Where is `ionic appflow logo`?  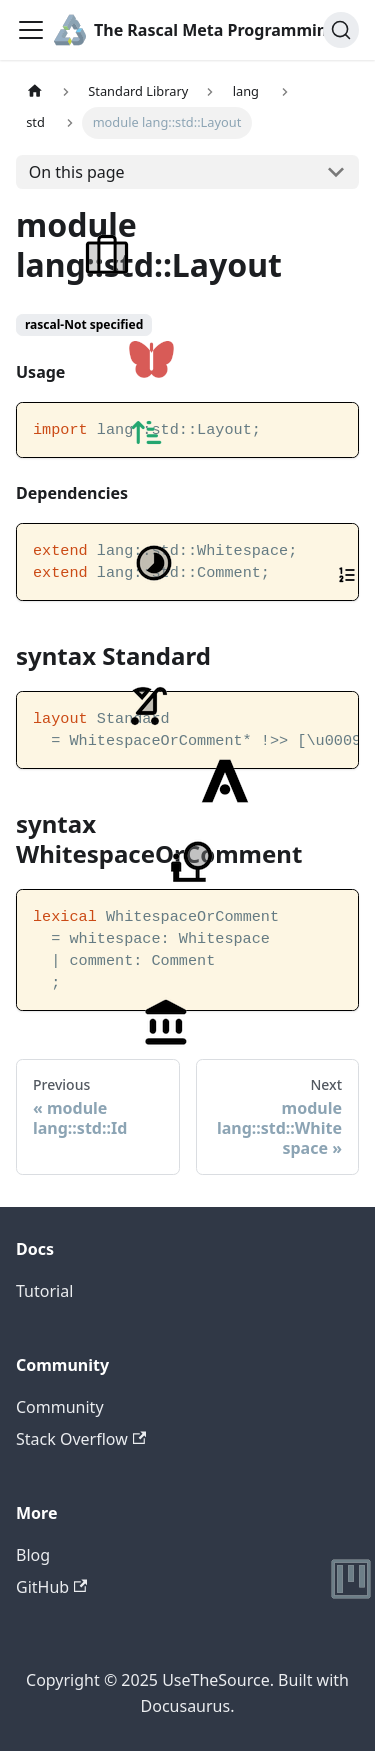
ionic appflow logo is located at coordinates (225, 781).